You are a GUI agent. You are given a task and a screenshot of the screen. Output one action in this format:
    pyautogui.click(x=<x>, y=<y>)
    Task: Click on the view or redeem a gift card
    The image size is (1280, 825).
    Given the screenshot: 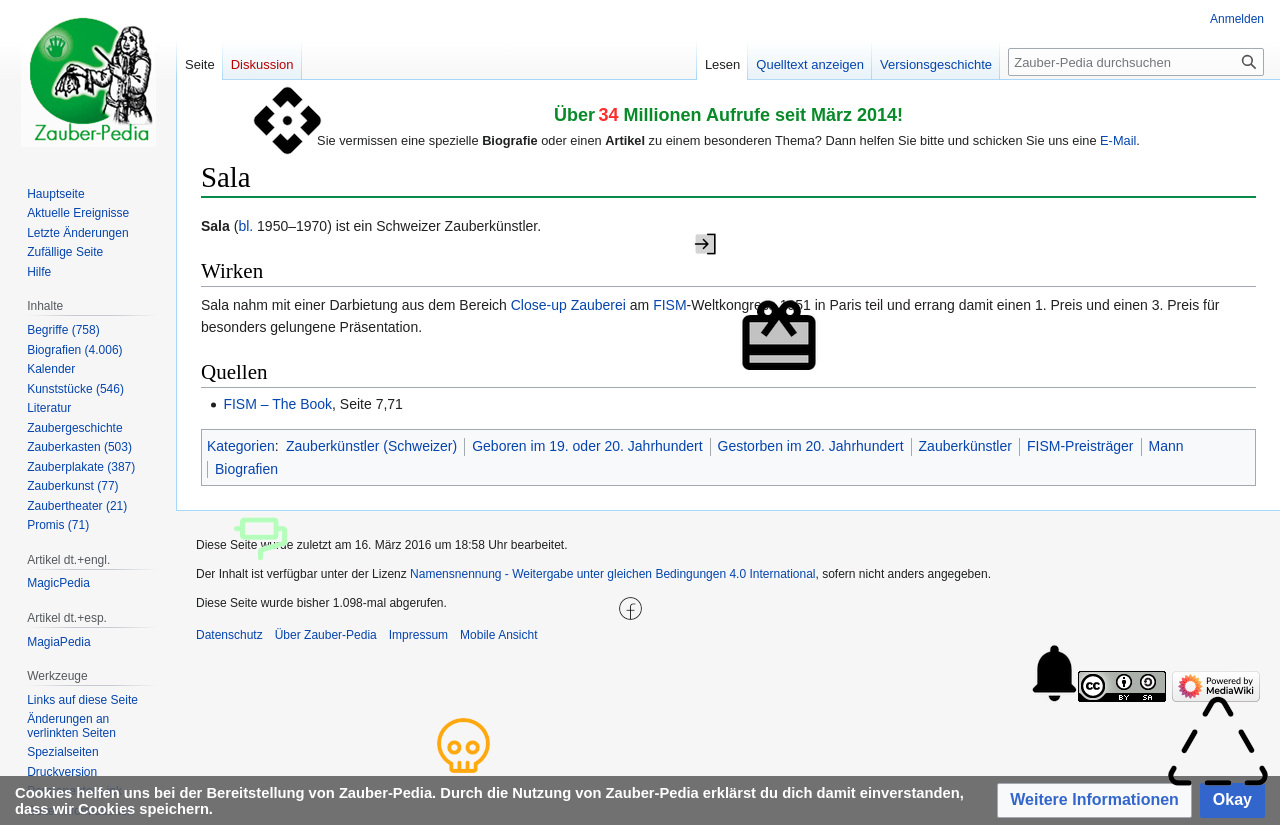 What is the action you would take?
    pyautogui.click(x=779, y=337)
    